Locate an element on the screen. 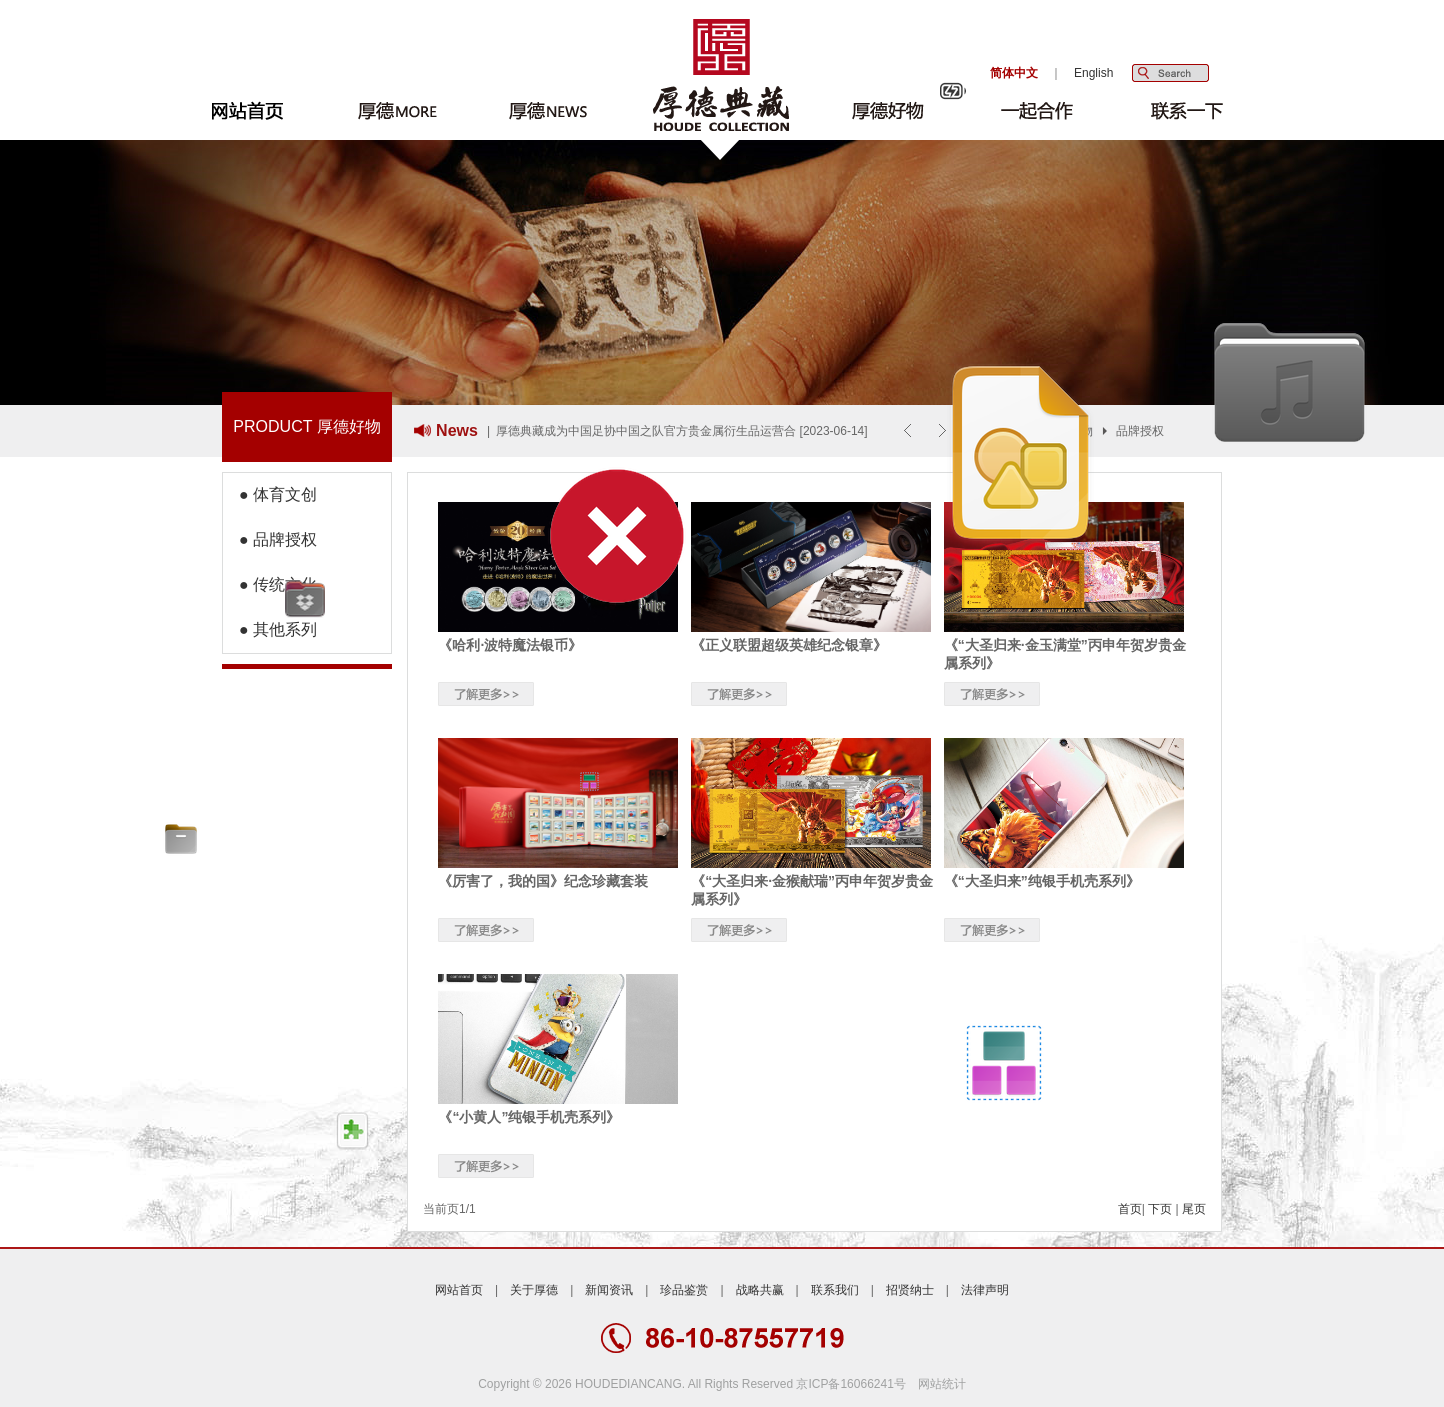 This screenshot has width=1444, height=1407. libreoffice draw document file is located at coordinates (1020, 452).